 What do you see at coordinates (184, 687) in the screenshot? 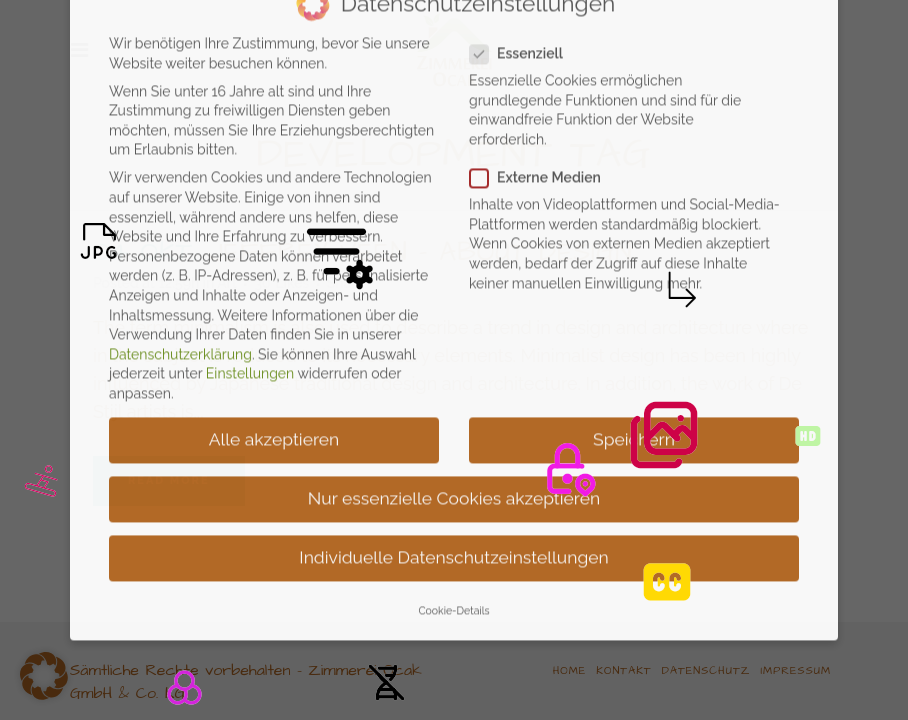
I see `apply filters to refine results` at bounding box center [184, 687].